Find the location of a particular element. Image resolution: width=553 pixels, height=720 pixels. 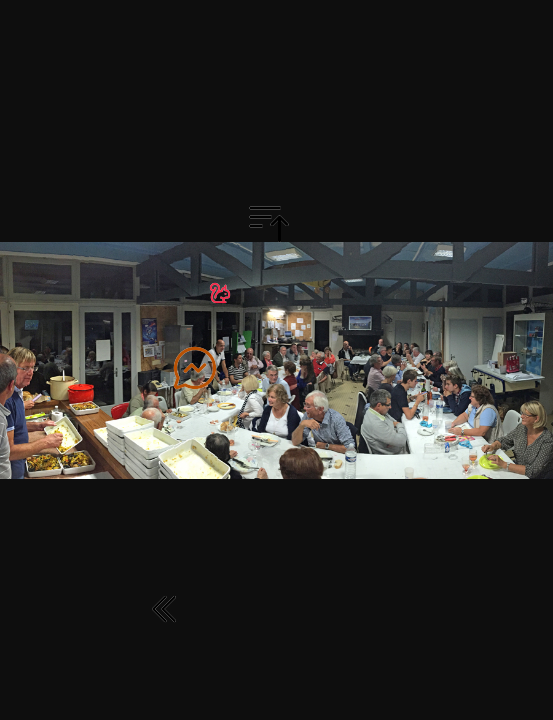

open Facebook Messenger is located at coordinates (195, 368).